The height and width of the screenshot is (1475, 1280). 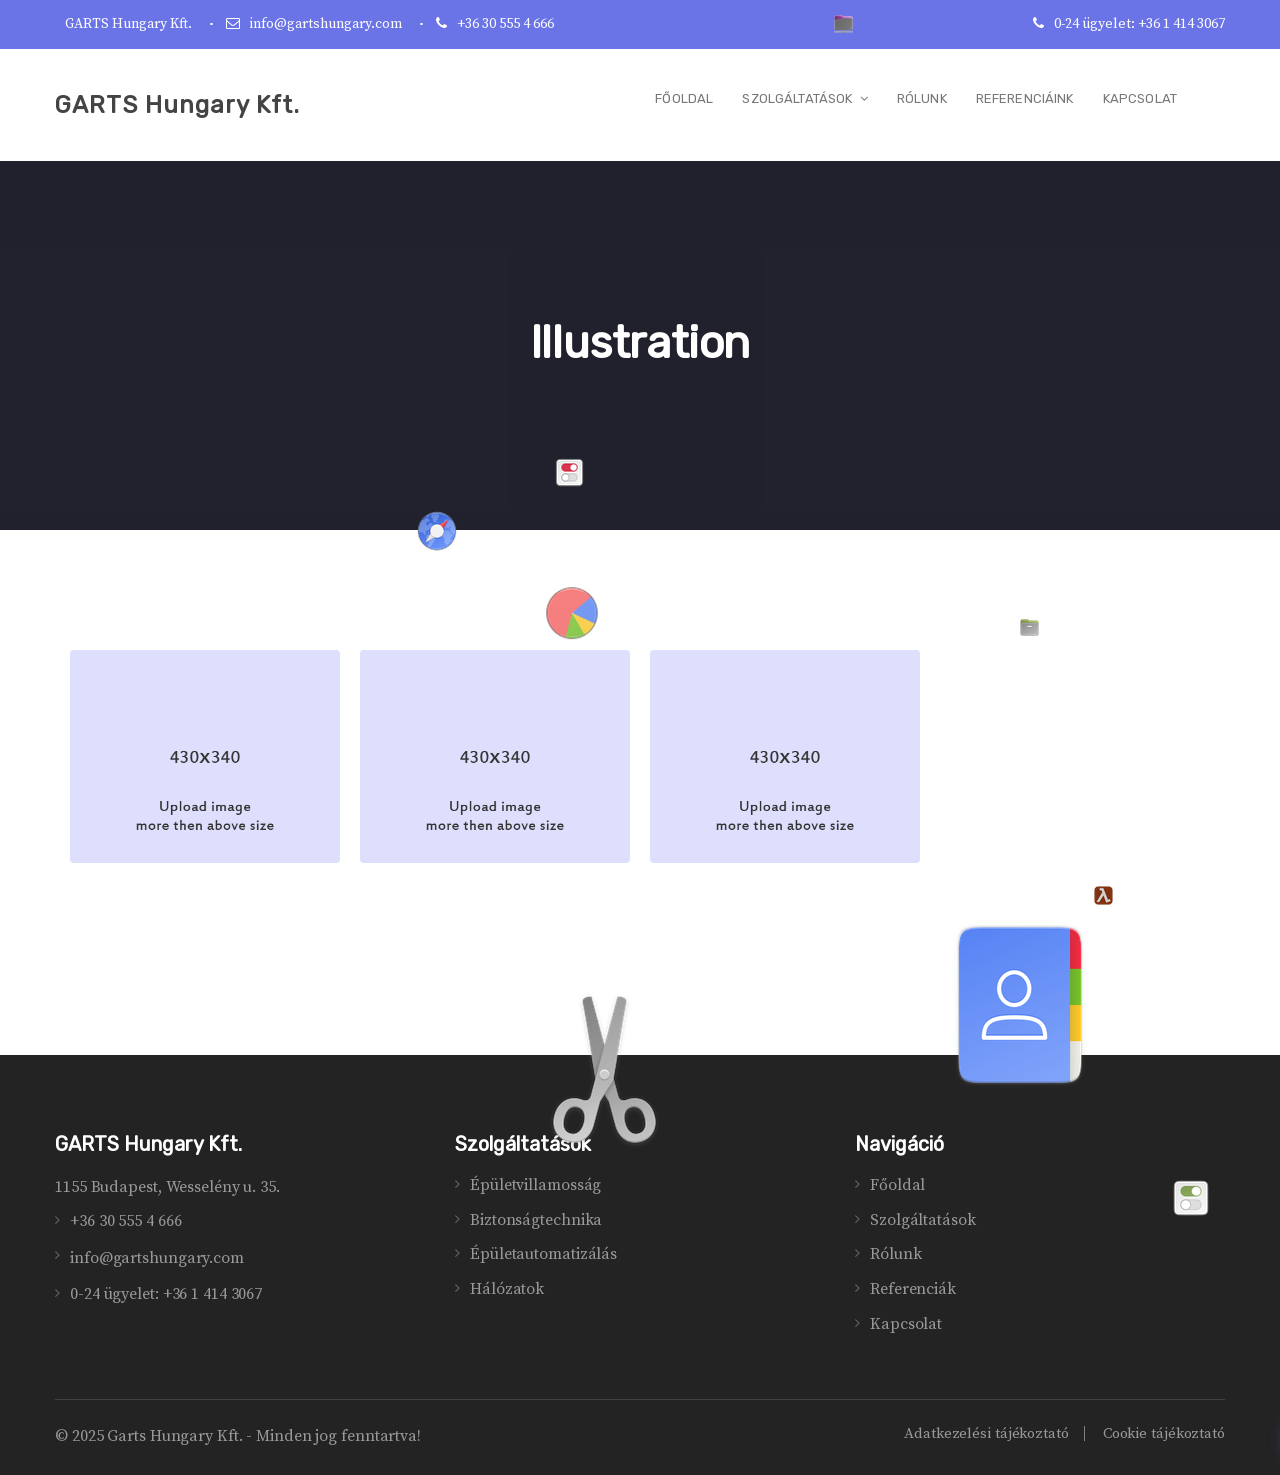 What do you see at coordinates (572, 613) in the screenshot?
I see `open baobab disk usage analyzer` at bounding box center [572, 613].